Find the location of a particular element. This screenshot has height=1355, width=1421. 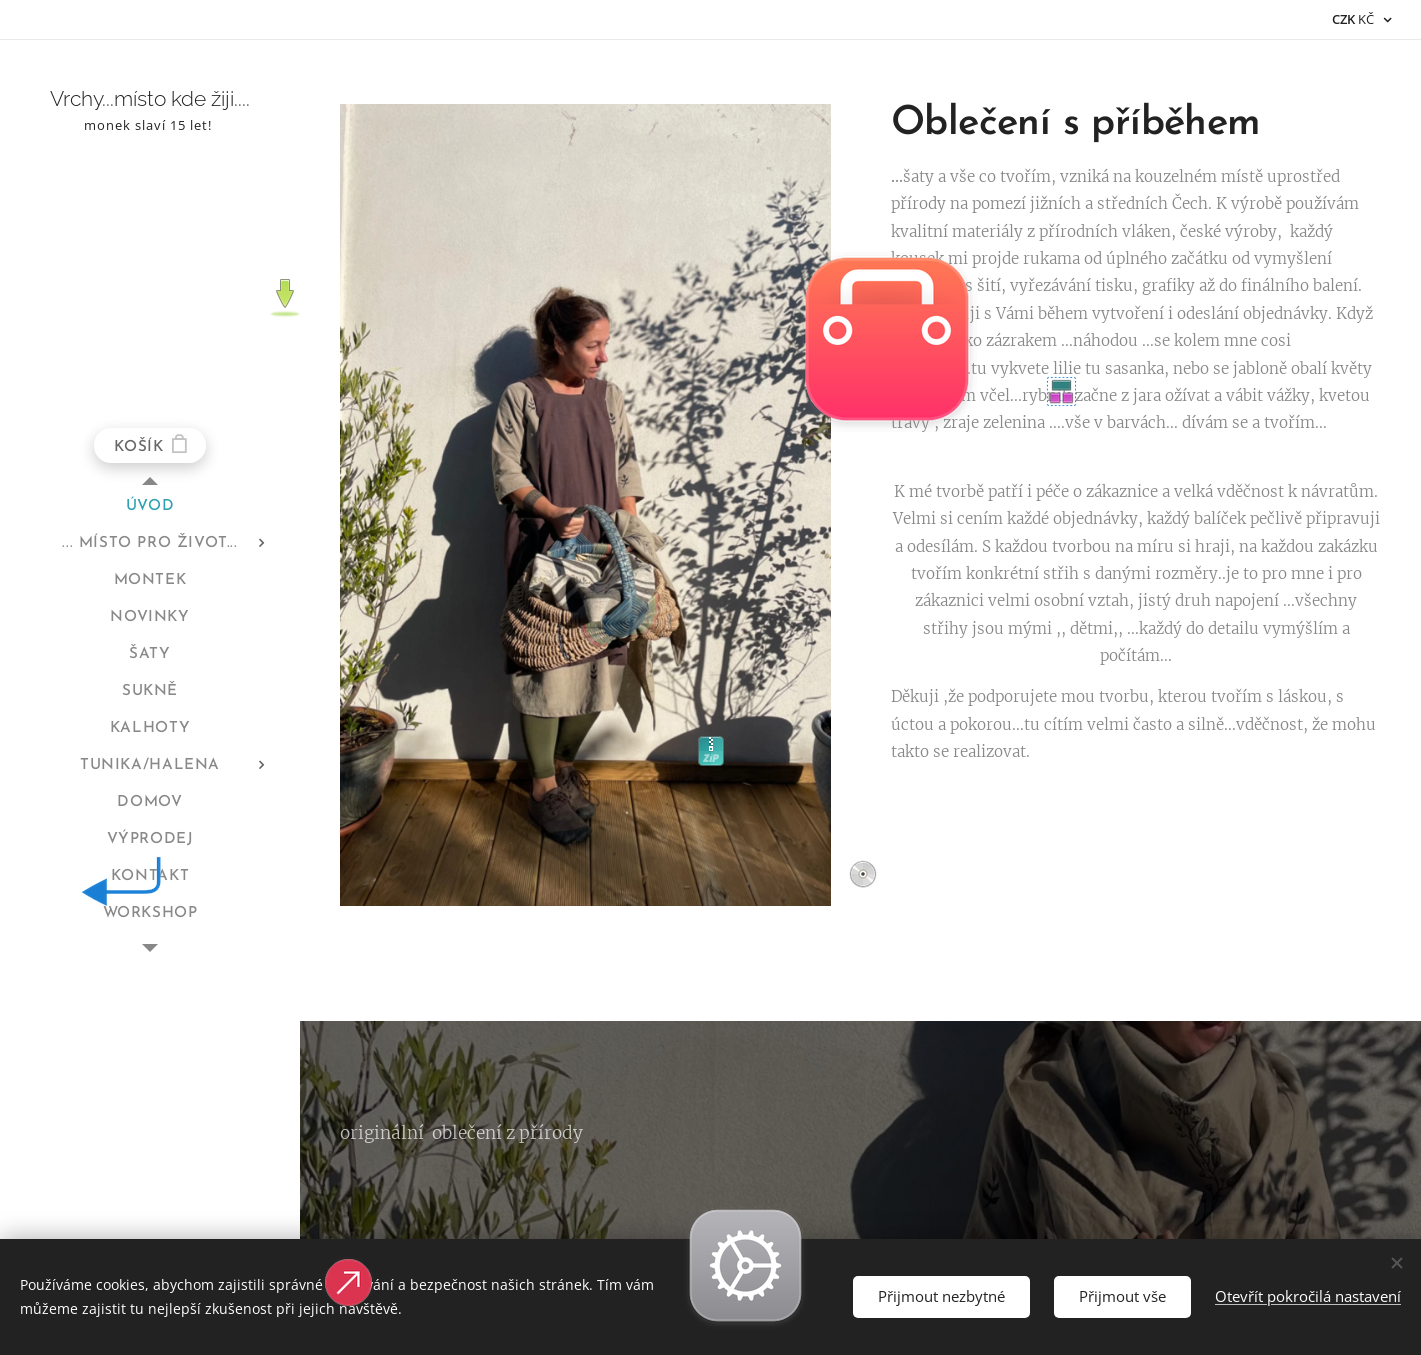

open system preferences is located at coordinates (745, 1267).